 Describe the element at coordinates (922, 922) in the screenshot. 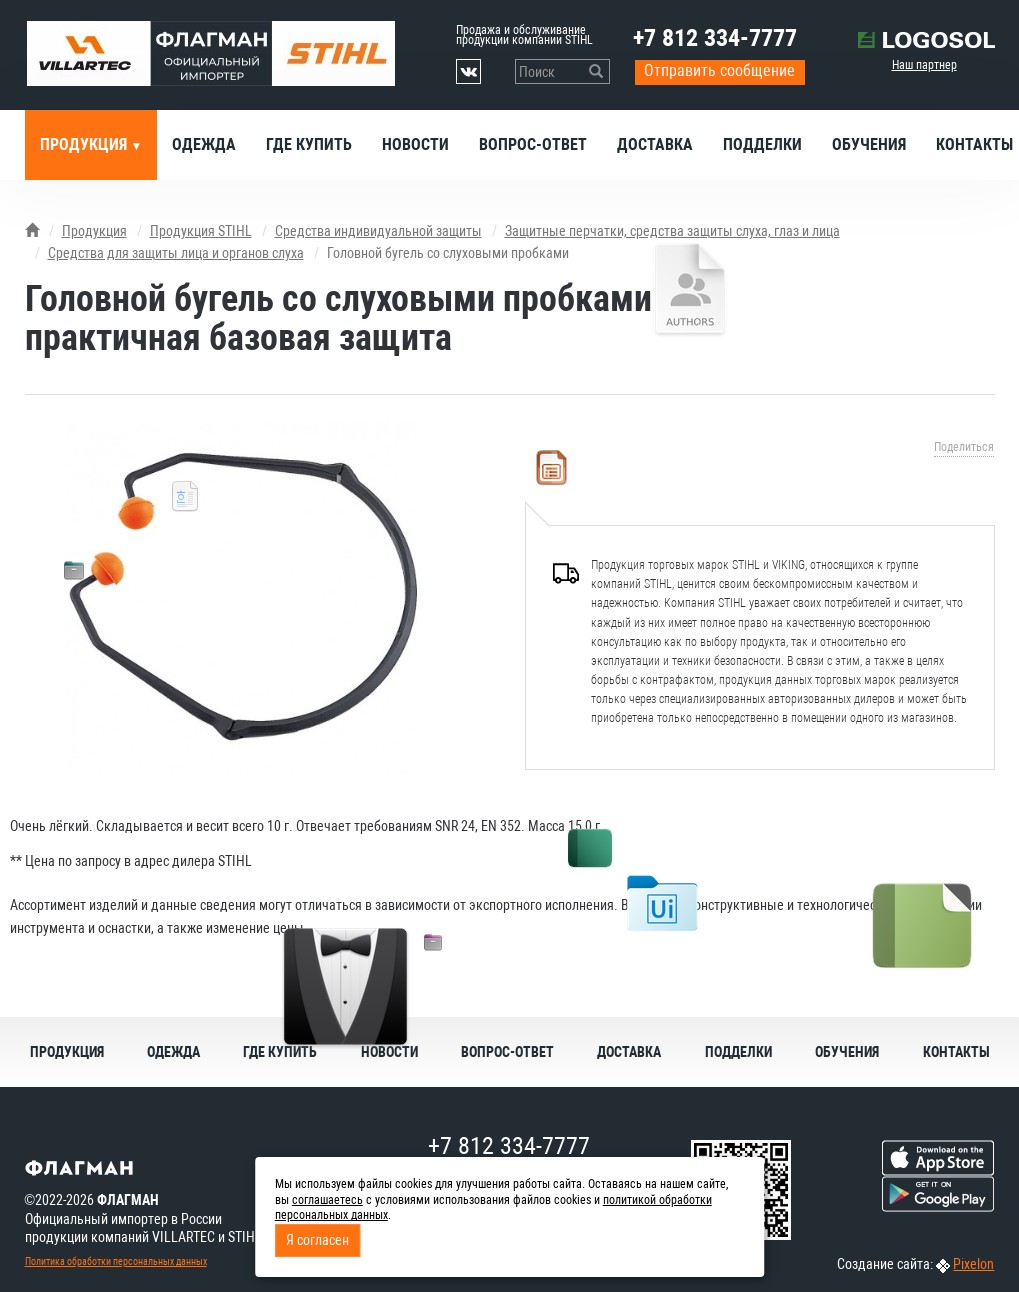

I see `change desktop wallpaper settings` at that location.